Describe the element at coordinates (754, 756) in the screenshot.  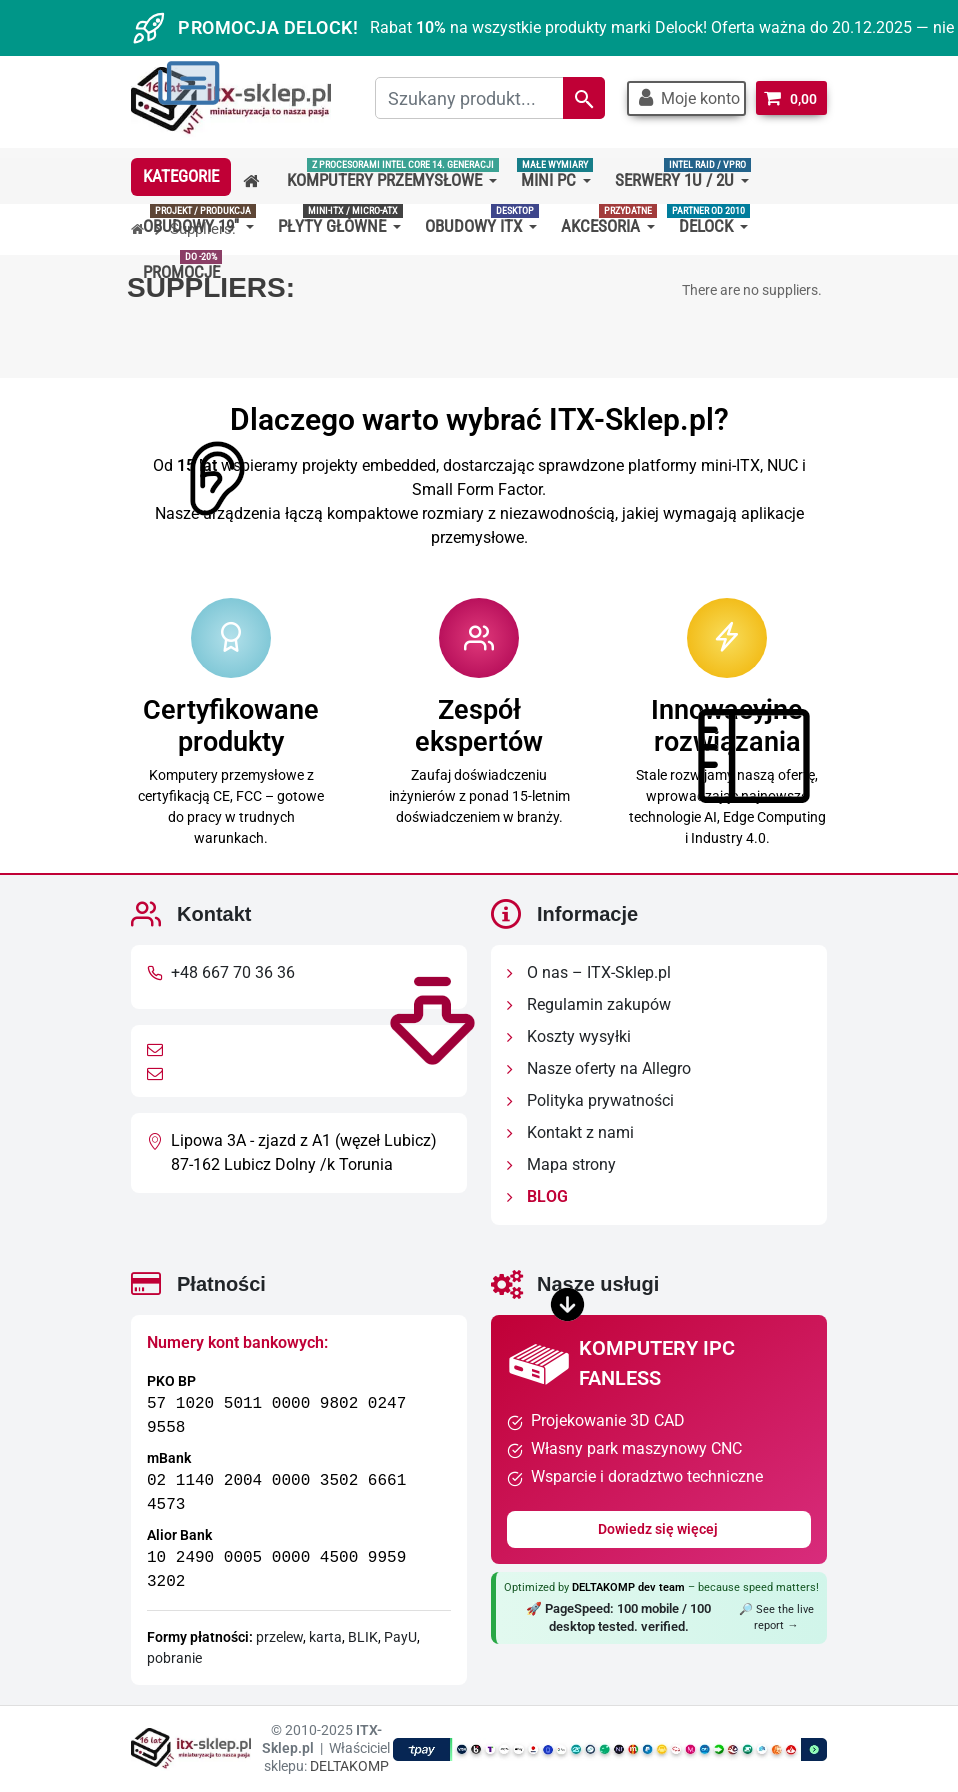
I see `toggle sidebar navigation panel` at that location.